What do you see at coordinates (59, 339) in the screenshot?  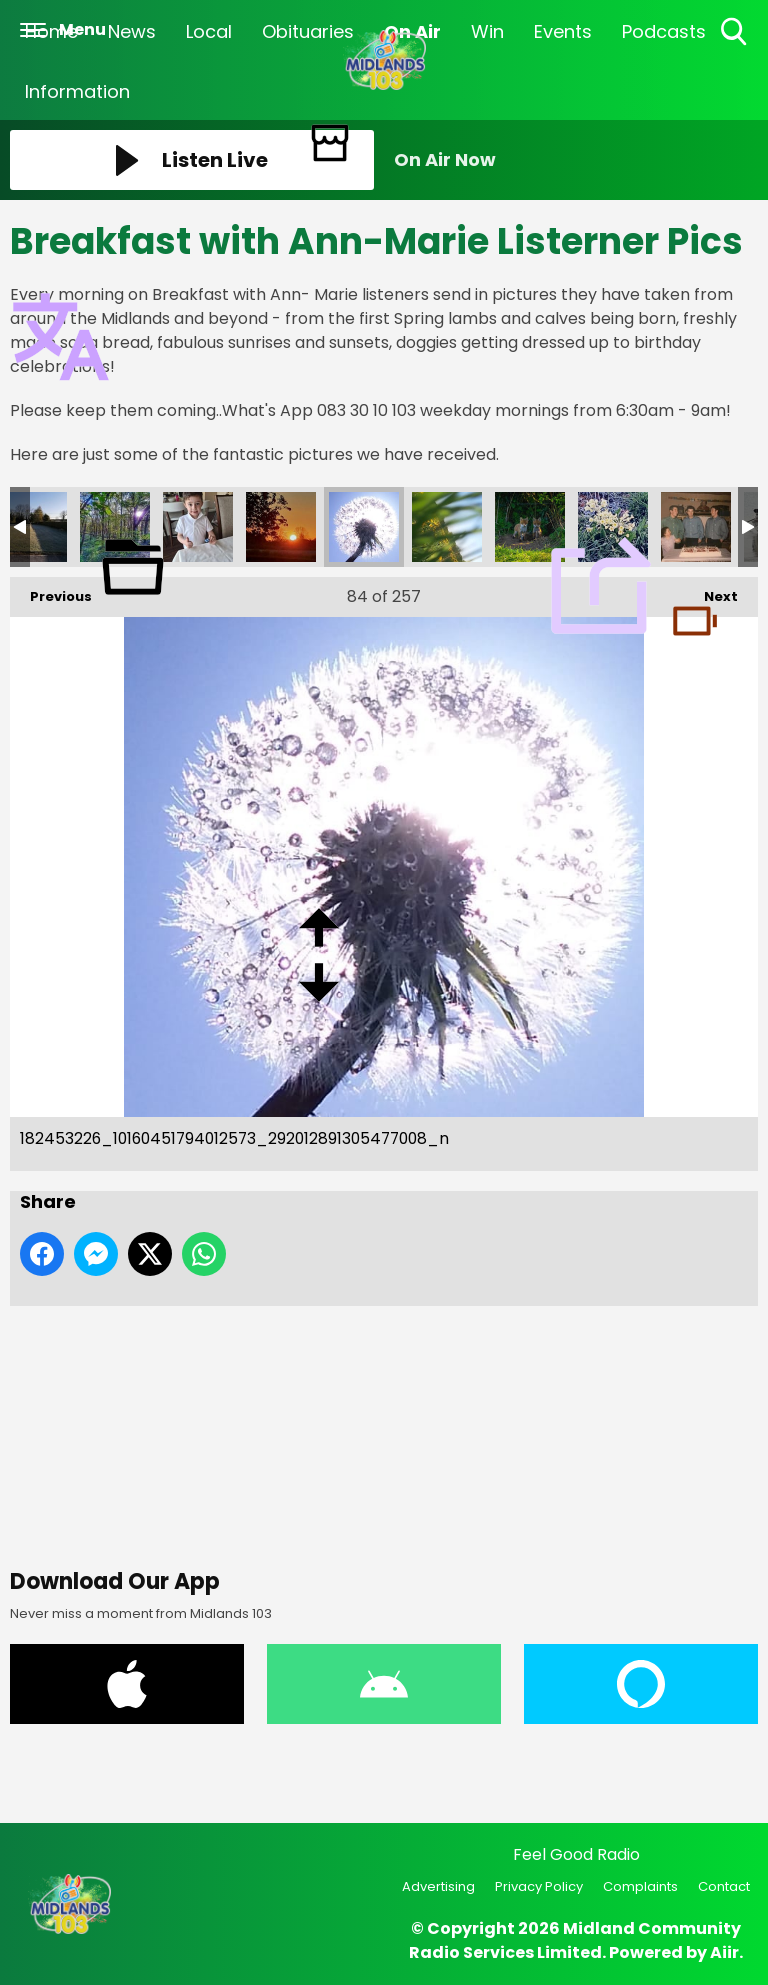 I see `translate text to another language` at bounding box center [59, 339].